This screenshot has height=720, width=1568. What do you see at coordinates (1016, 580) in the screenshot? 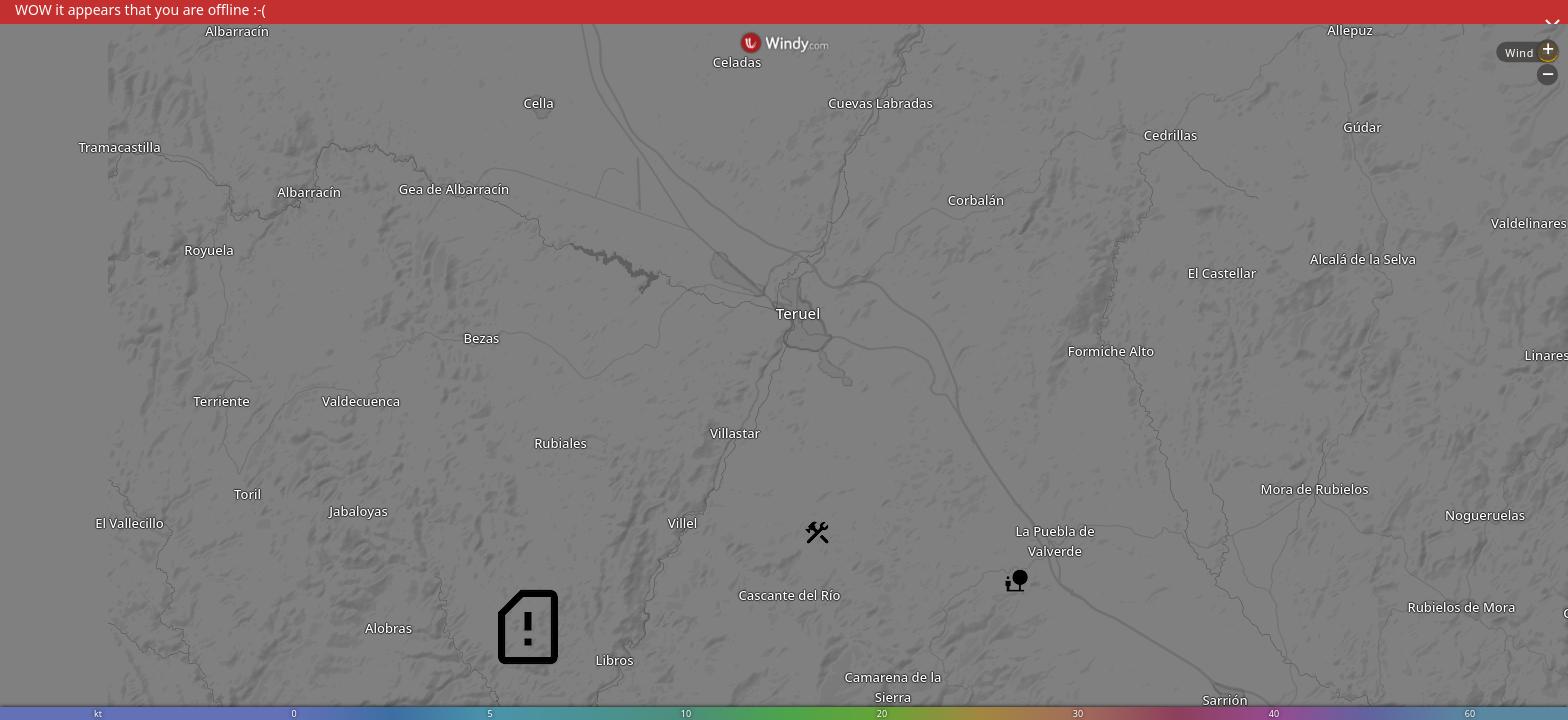
I see `view outdoor or nature-related content` at bounding box center [1016, 580].